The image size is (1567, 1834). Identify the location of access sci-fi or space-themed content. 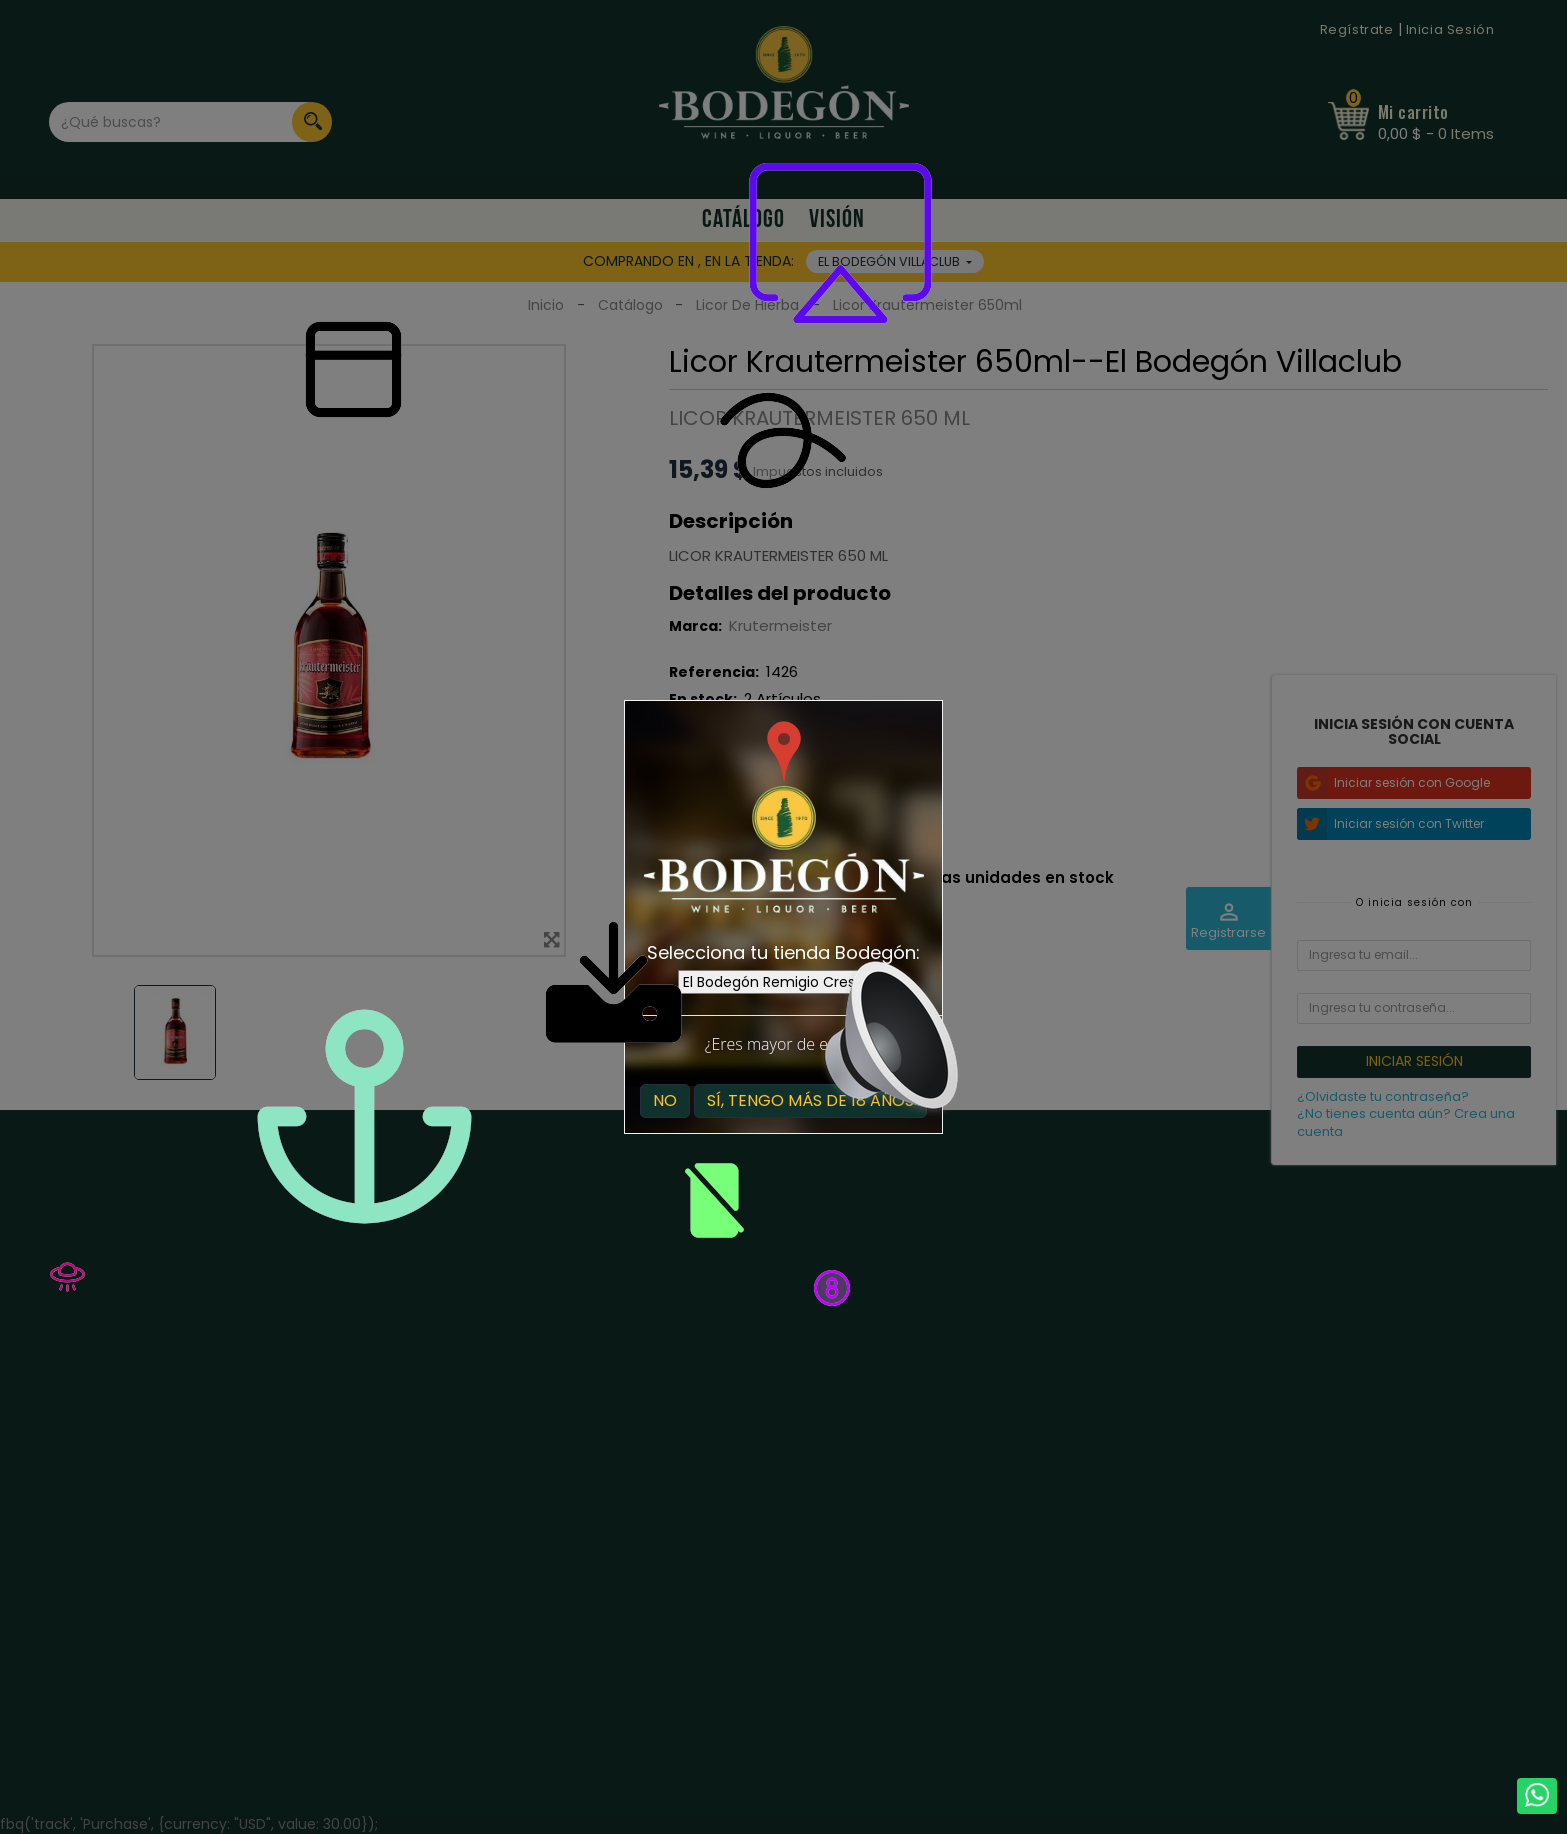
(67, 1276).